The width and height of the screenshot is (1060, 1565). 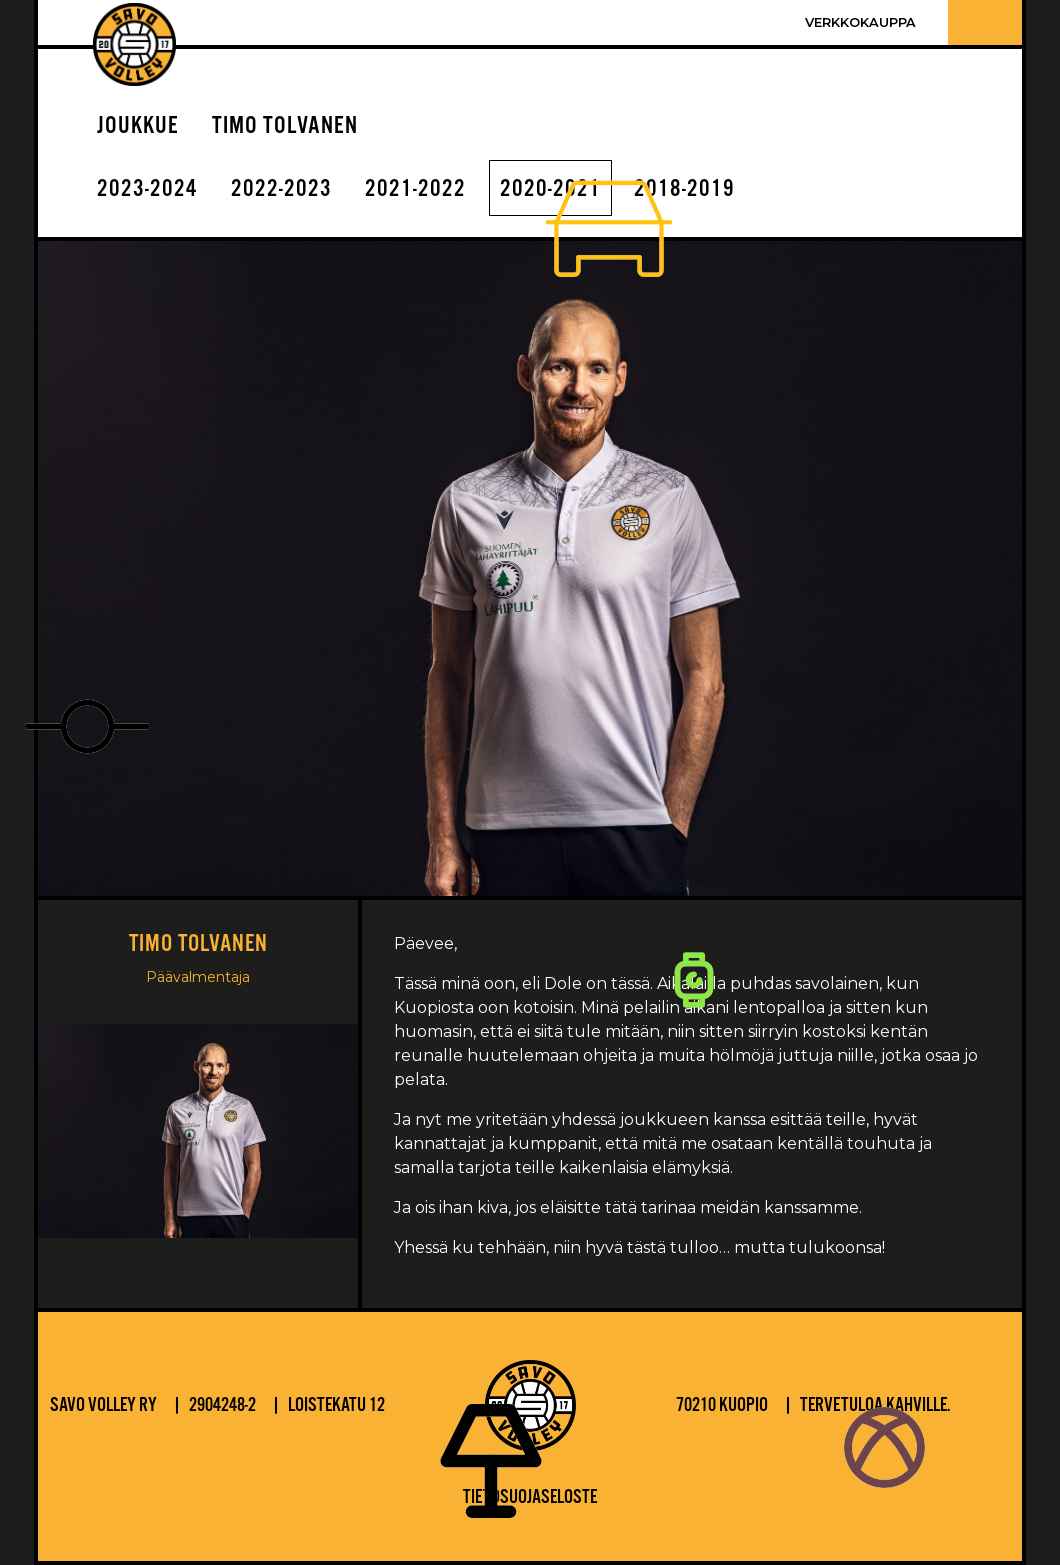 What do you see at coordinates (87, 726) in the screenshot?
I see `view commit history` at bounding box center [87, 726].